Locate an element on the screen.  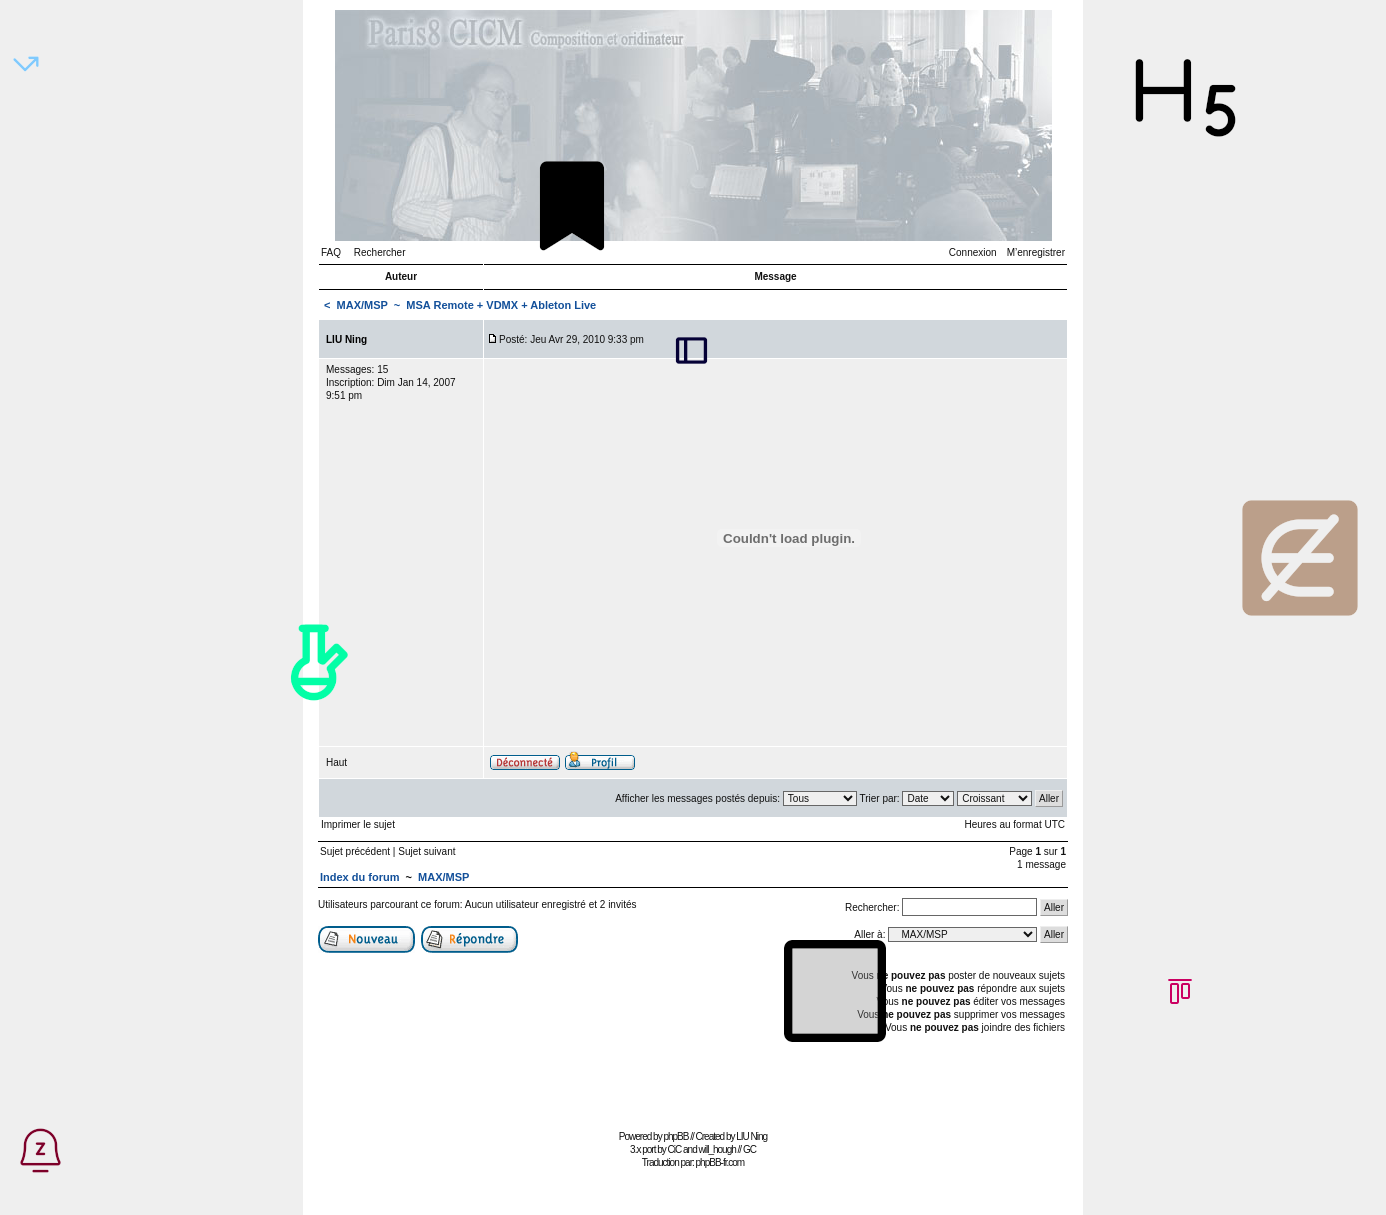
save item to bookmarks is located at coordinates (572, 204).